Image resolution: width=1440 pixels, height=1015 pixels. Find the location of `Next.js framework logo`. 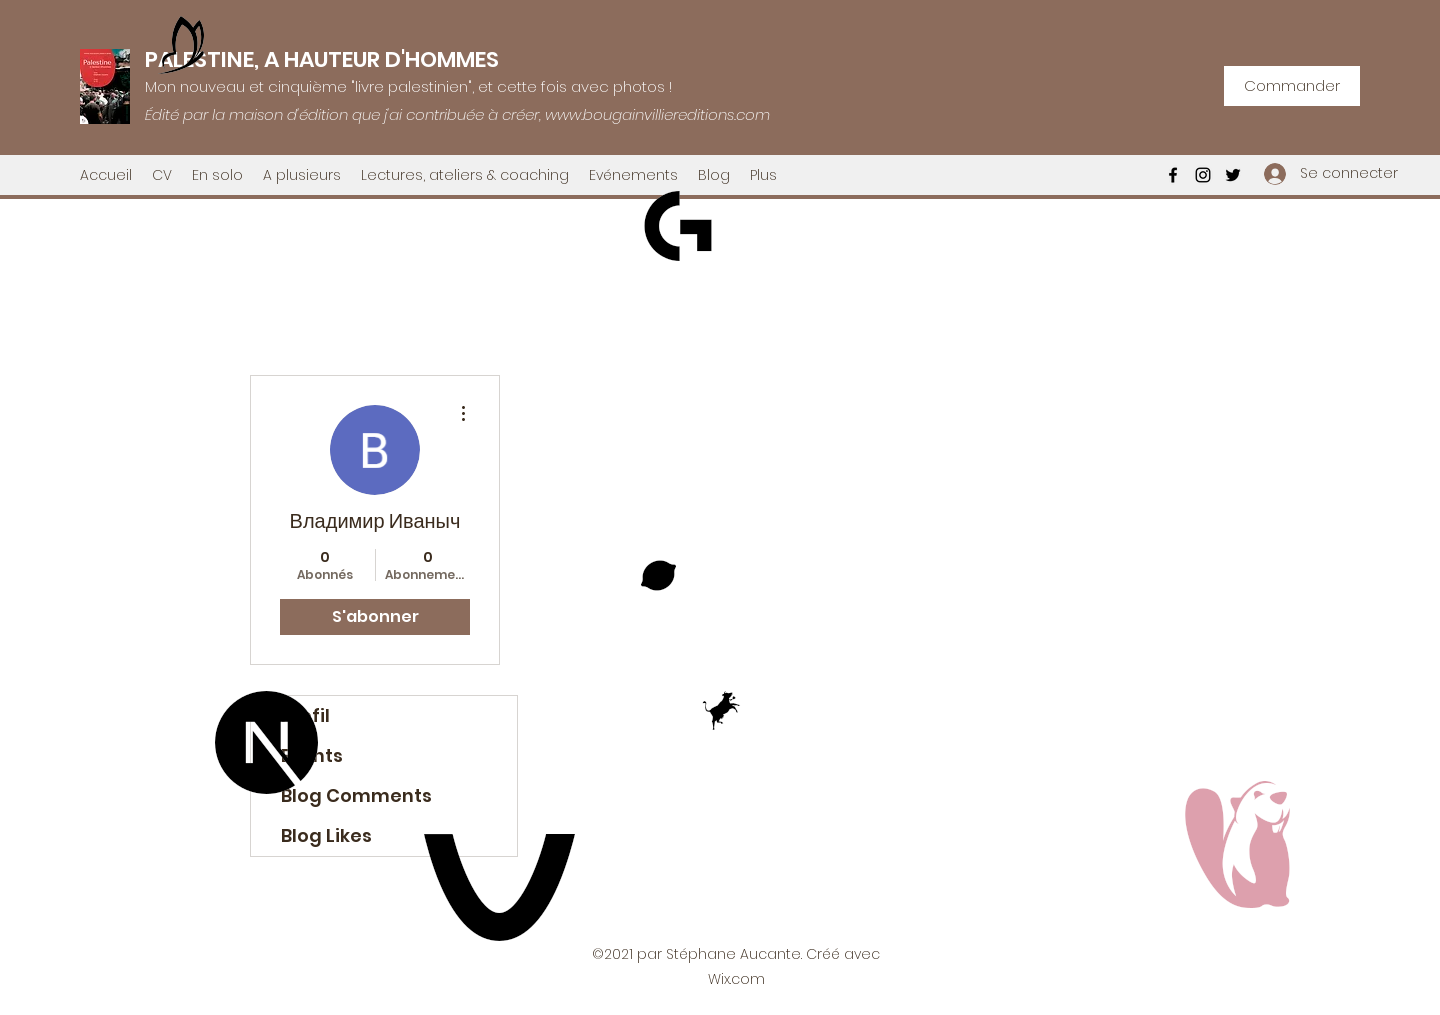

Next.js framework logo is located at coordinates (266, 742).